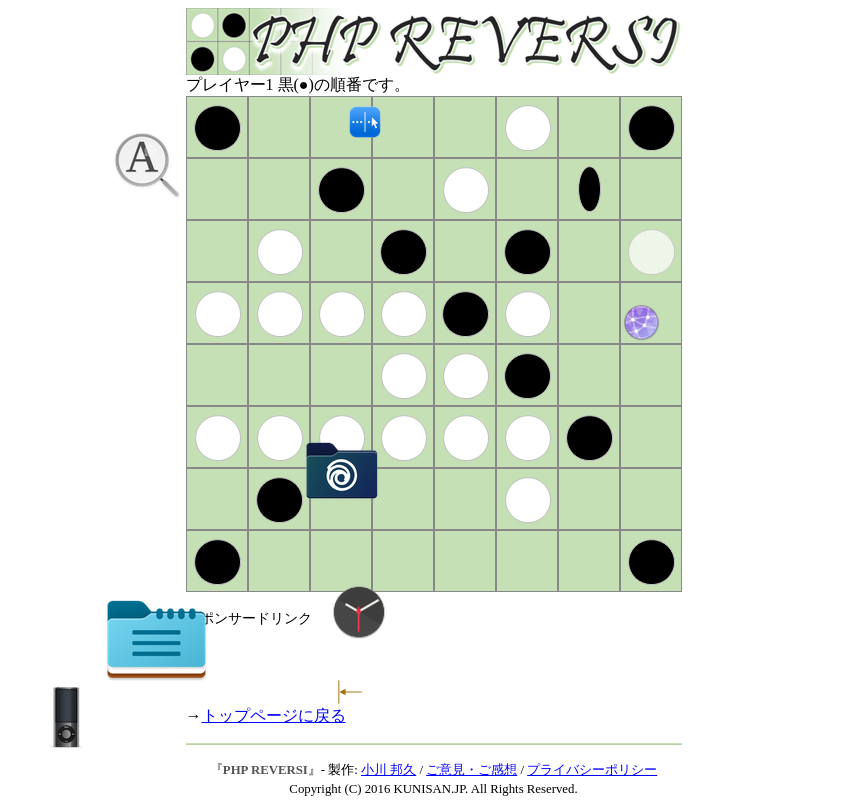  Describe the element at coordinates (66, 718) in the screenshot. I see `manage connected iPod device` at that location.